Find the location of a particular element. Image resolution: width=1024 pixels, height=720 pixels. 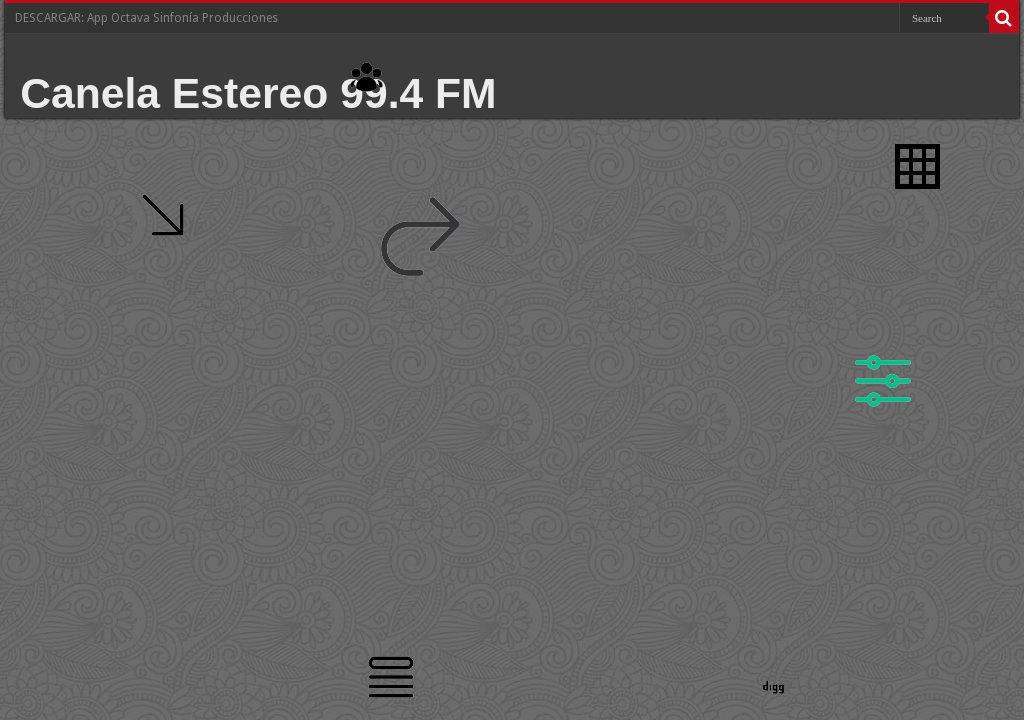

view a playlist or media queue is located at coordinates (391, 677).